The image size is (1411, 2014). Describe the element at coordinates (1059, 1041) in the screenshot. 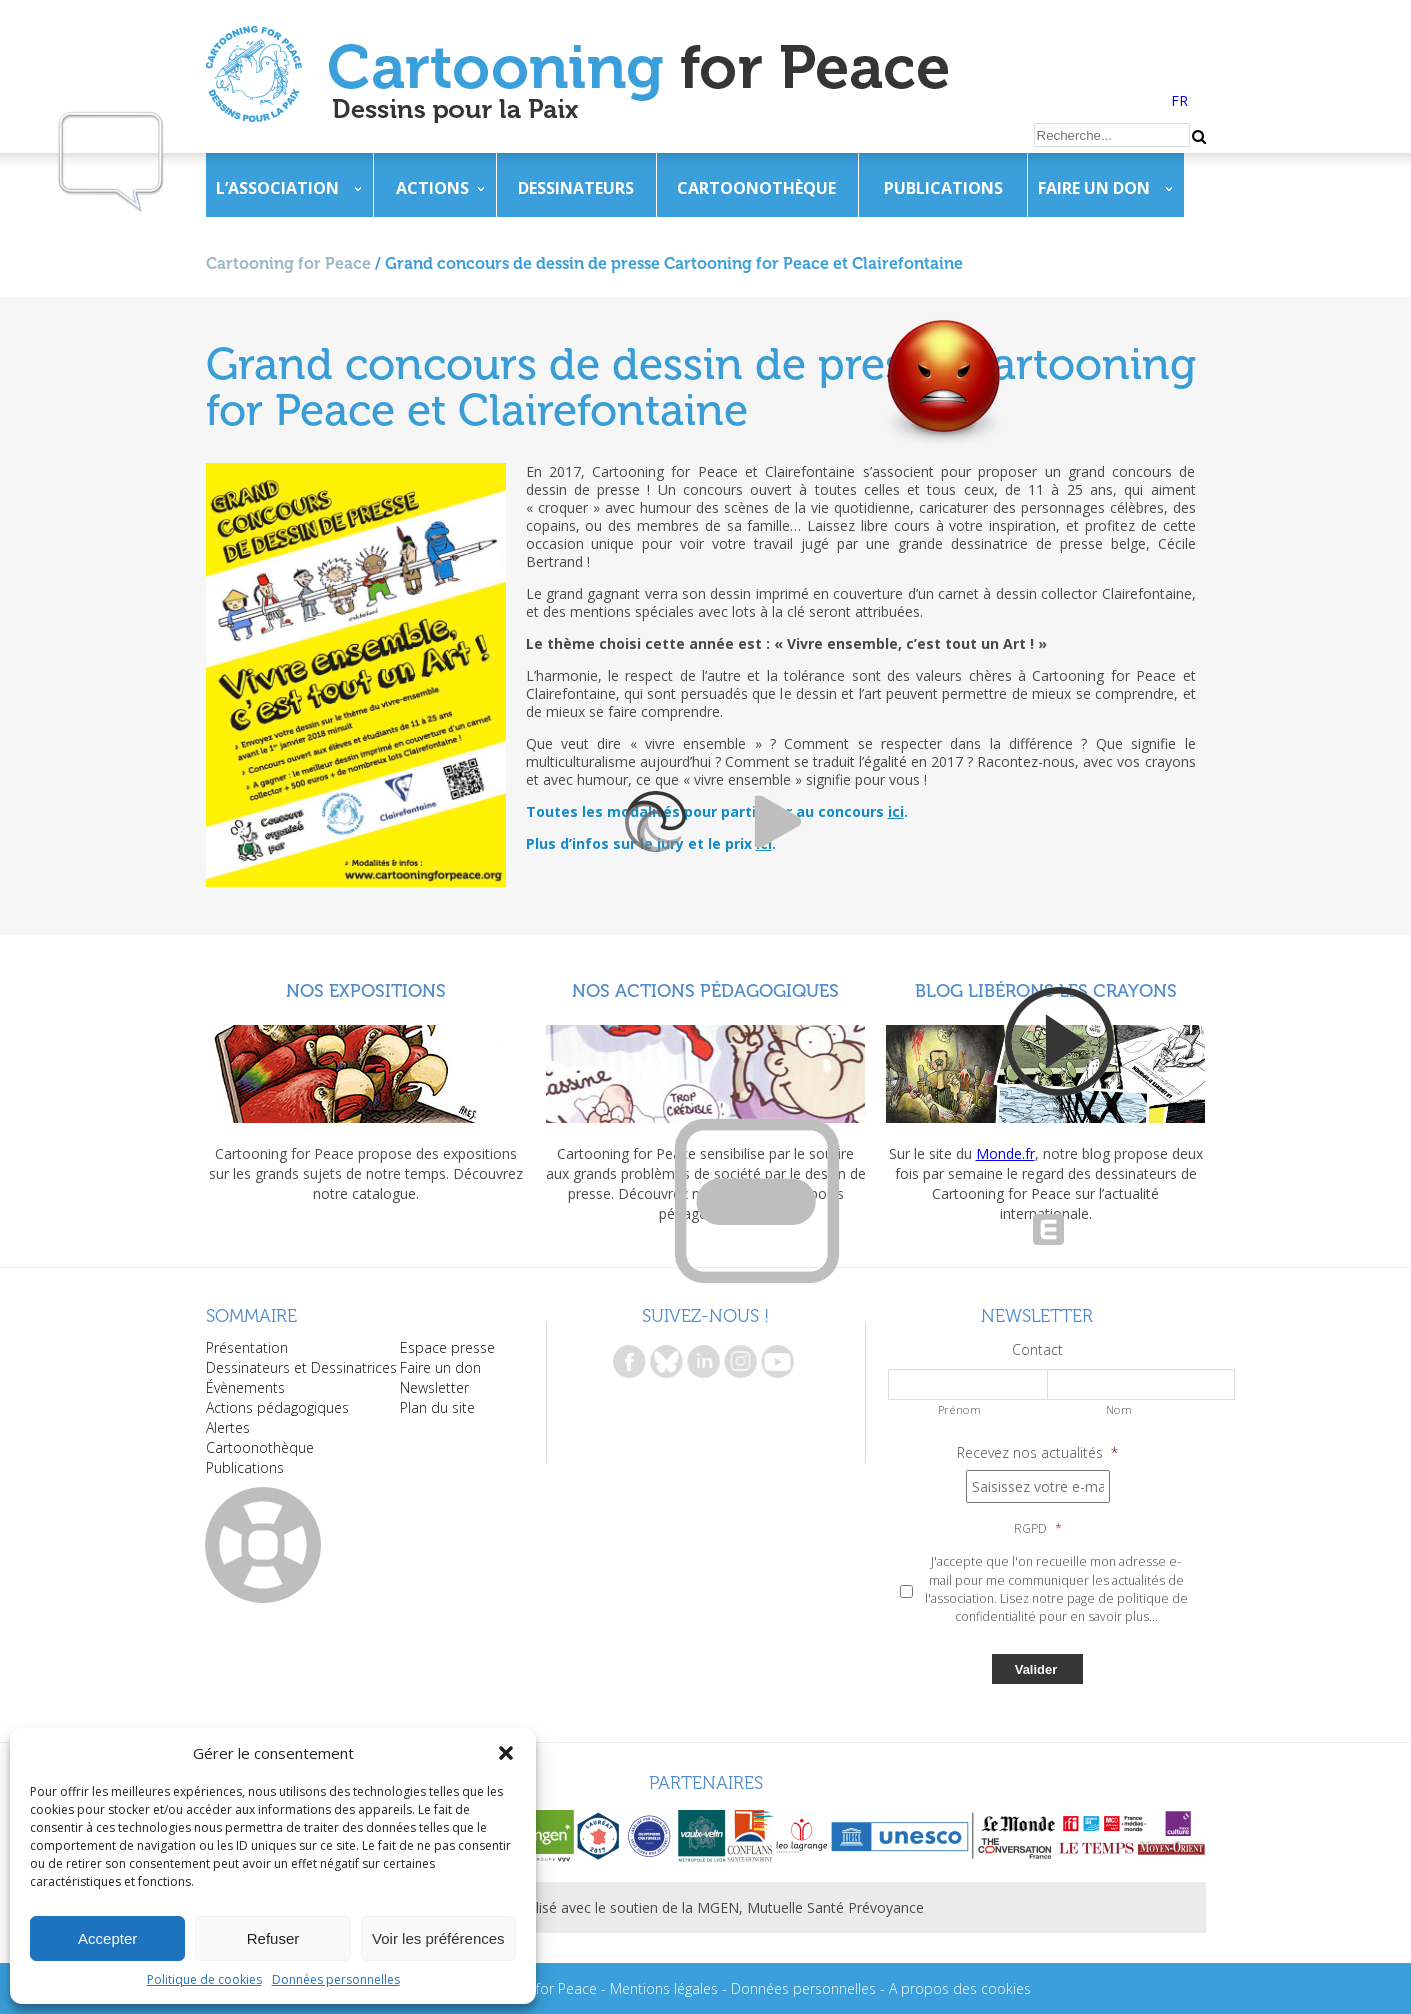

I see `start or resume a process` at that location.